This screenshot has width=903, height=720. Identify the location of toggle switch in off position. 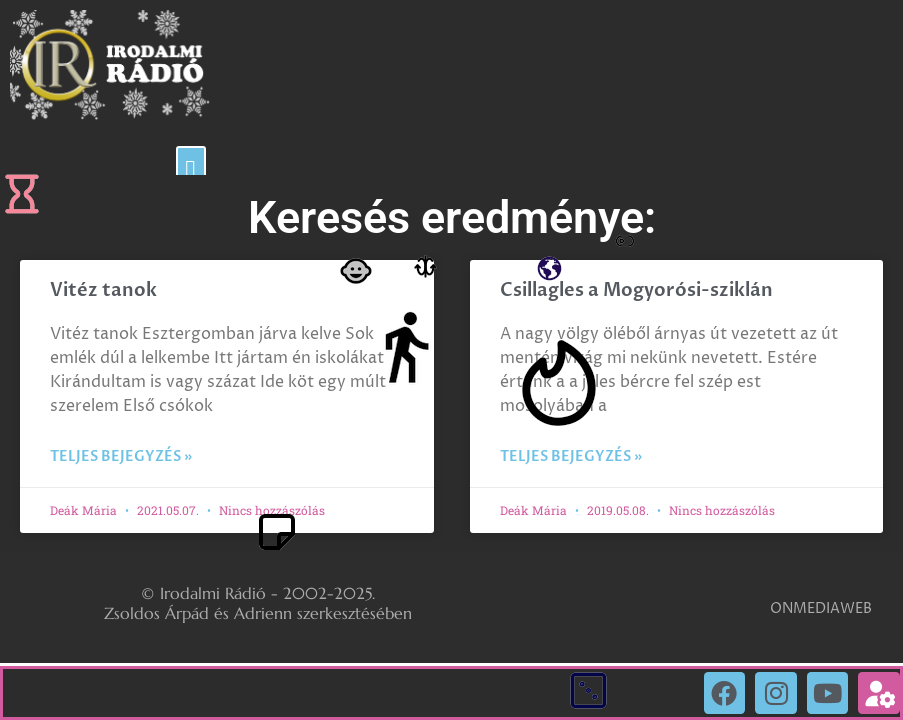
(625, 241).